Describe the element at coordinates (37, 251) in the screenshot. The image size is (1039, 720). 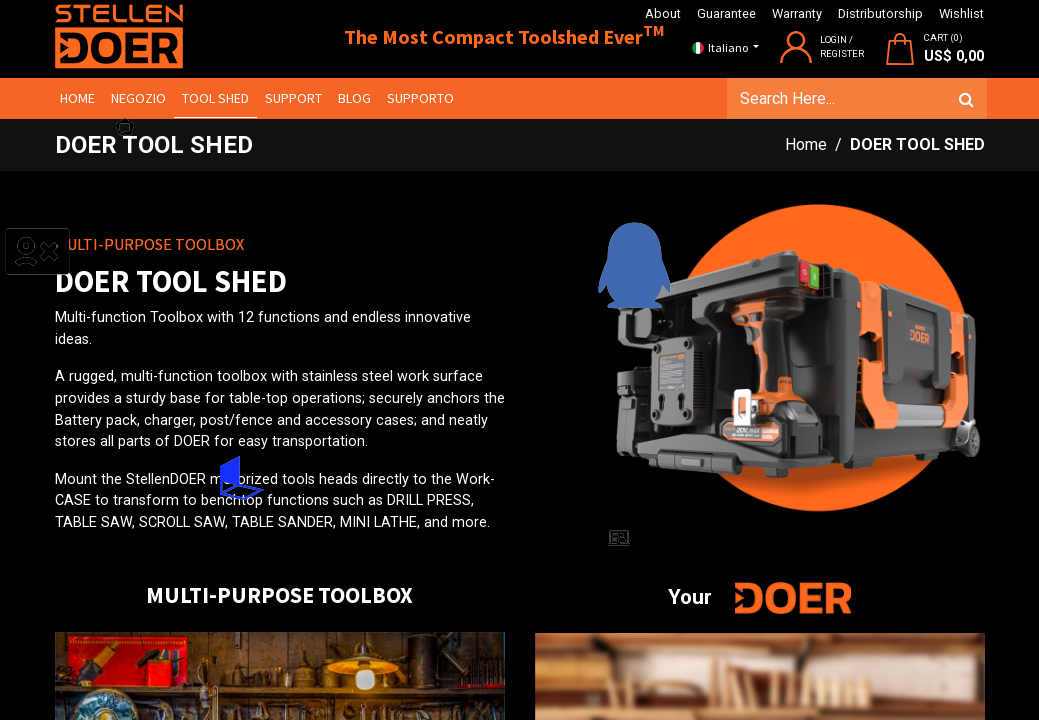
I see `indicates an expired pass or credential` at that location.